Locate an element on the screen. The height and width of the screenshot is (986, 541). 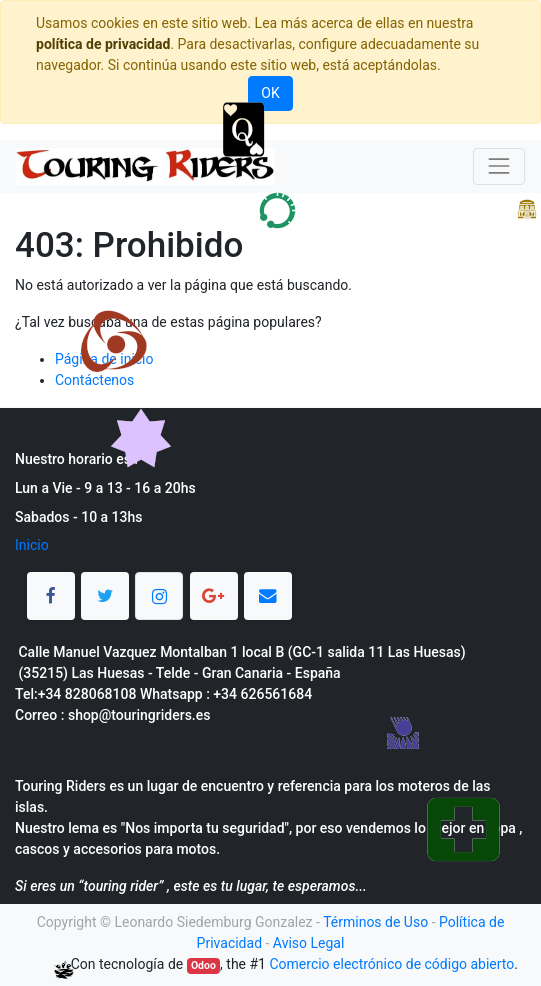
visit the saloon or tavern in-game is located at coordinates (527, 209).